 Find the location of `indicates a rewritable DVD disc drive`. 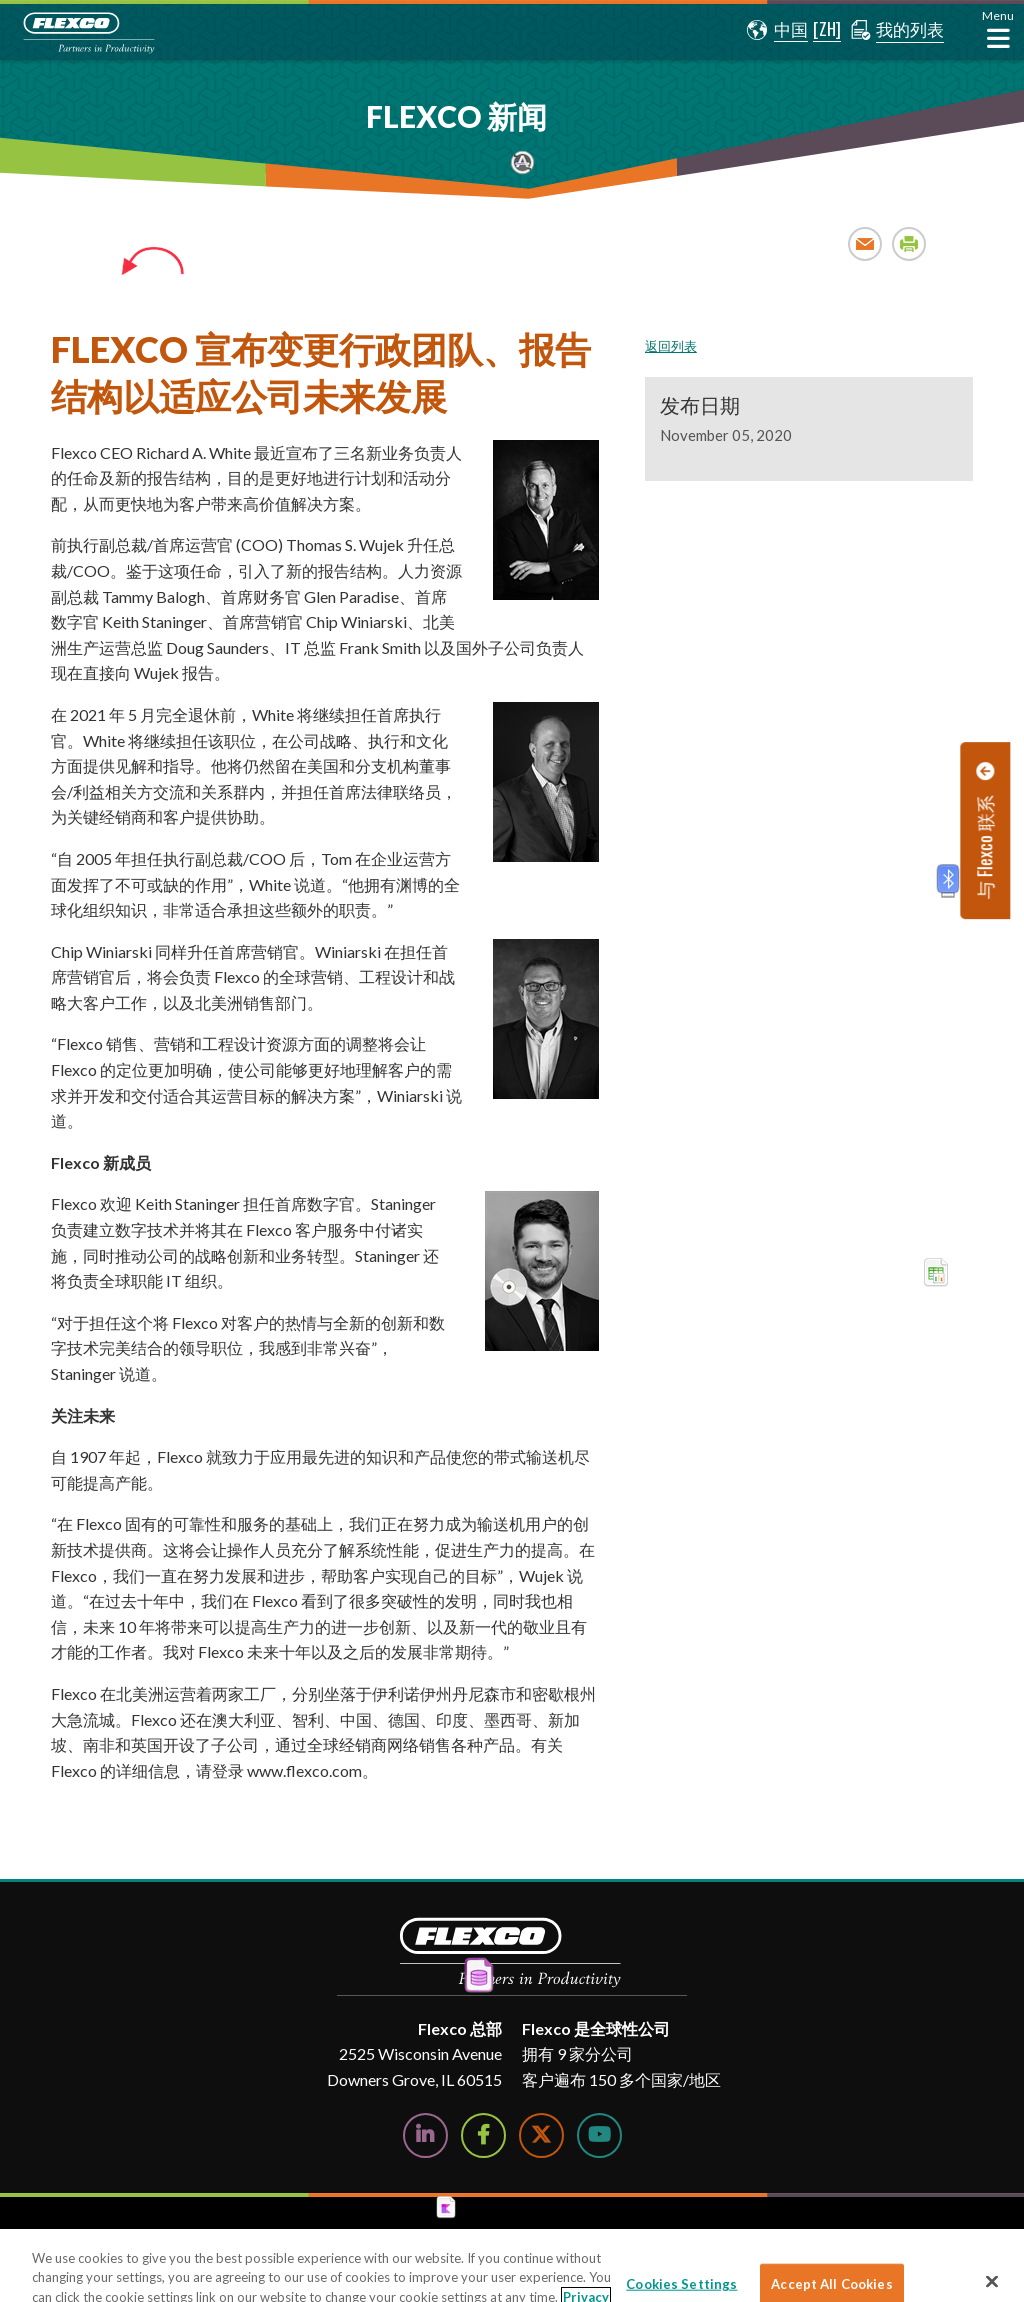

indicates a rewritable DVD disc drive is located at coordinates (509, 1287).